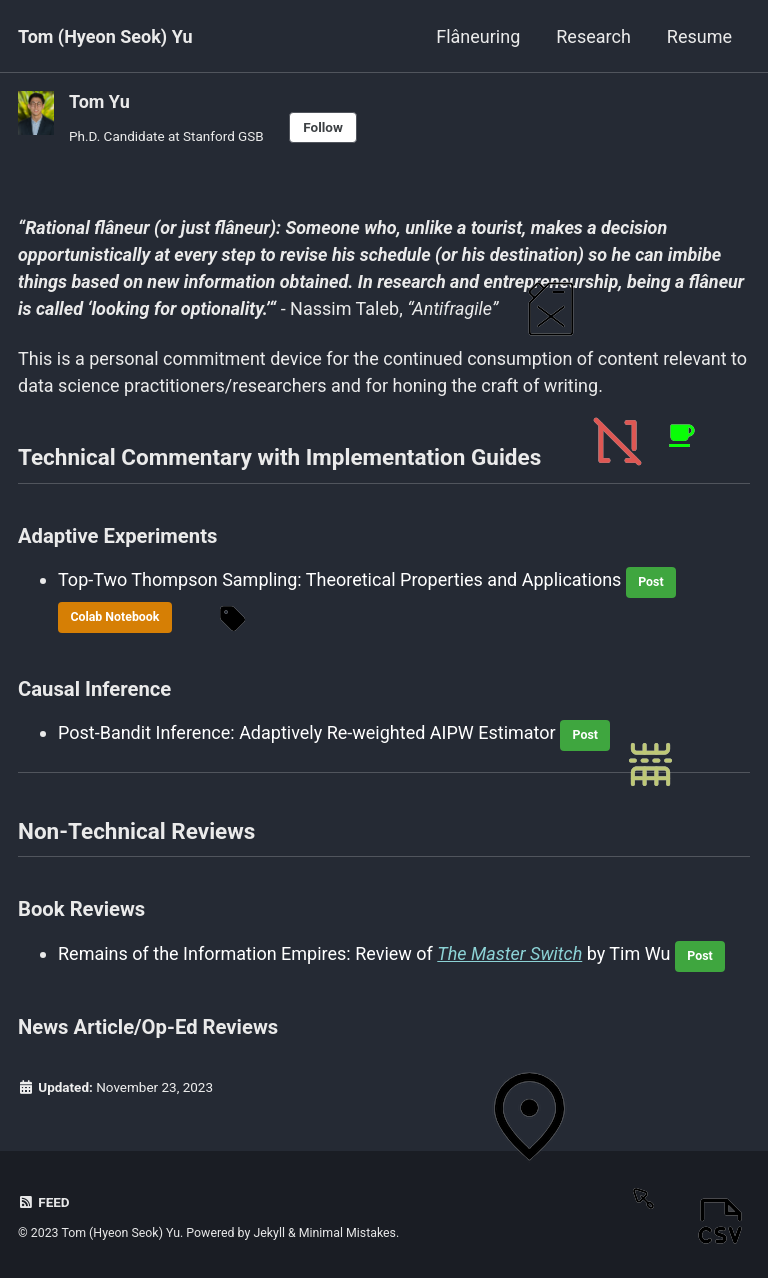 This screenshot has width=768, height=1278. I want to click on add a tag or label to an item, so click(232, 618).